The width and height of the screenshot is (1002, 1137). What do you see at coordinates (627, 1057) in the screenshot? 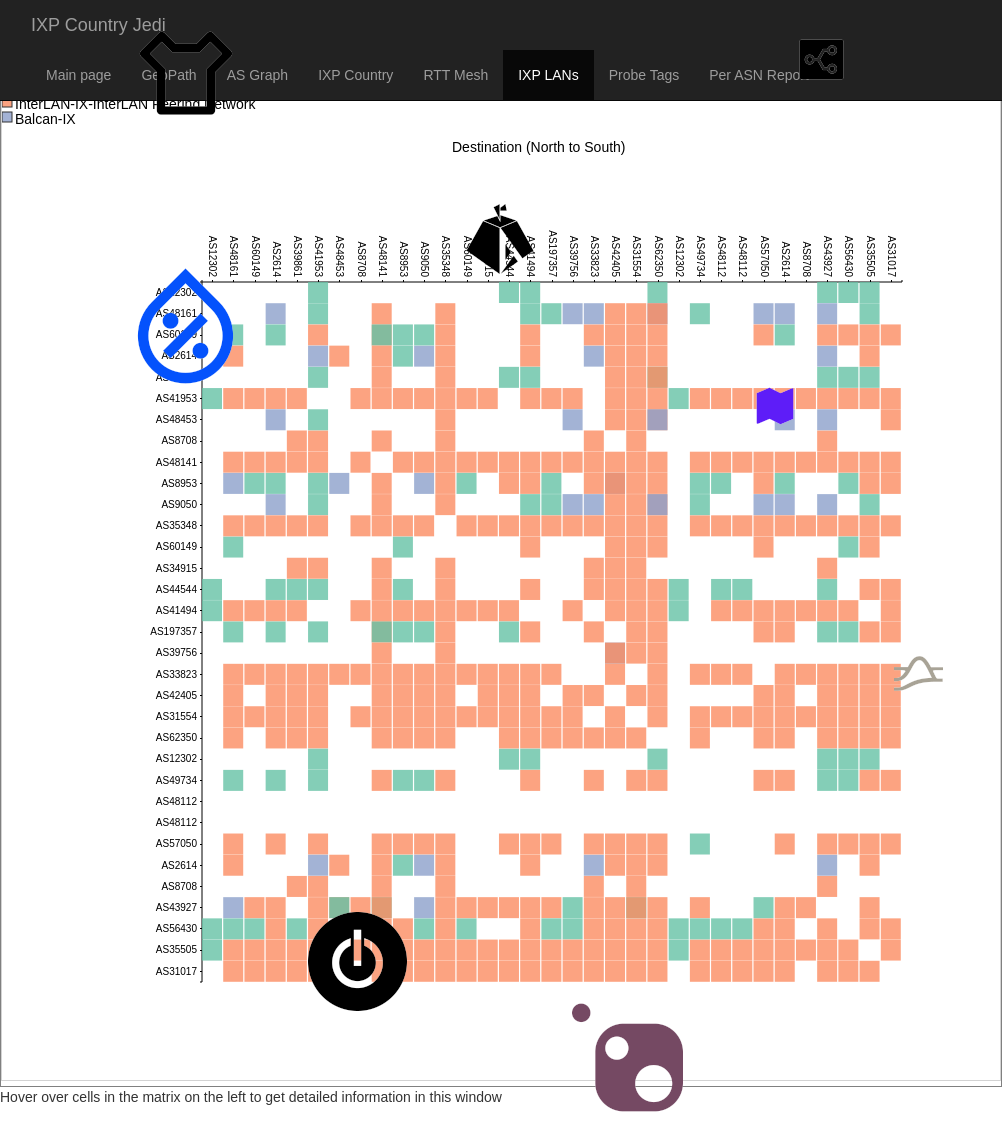
I see `nuget package manager logo` at bounding box center [627, 1057].